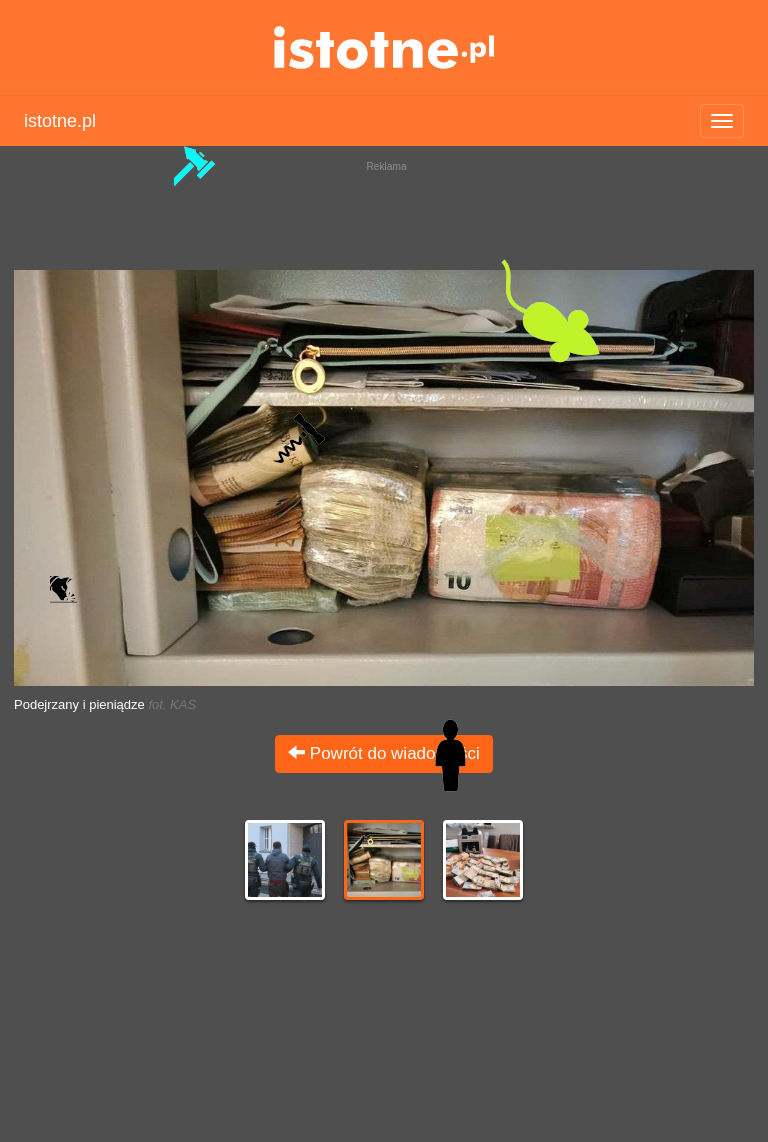 This screenshot has width=768, height=1142. What do you see at coordinates (299, 438) in the screenshot?
I see `wine or beverage tool in a kitchen app` at bounding box center [299, 438].